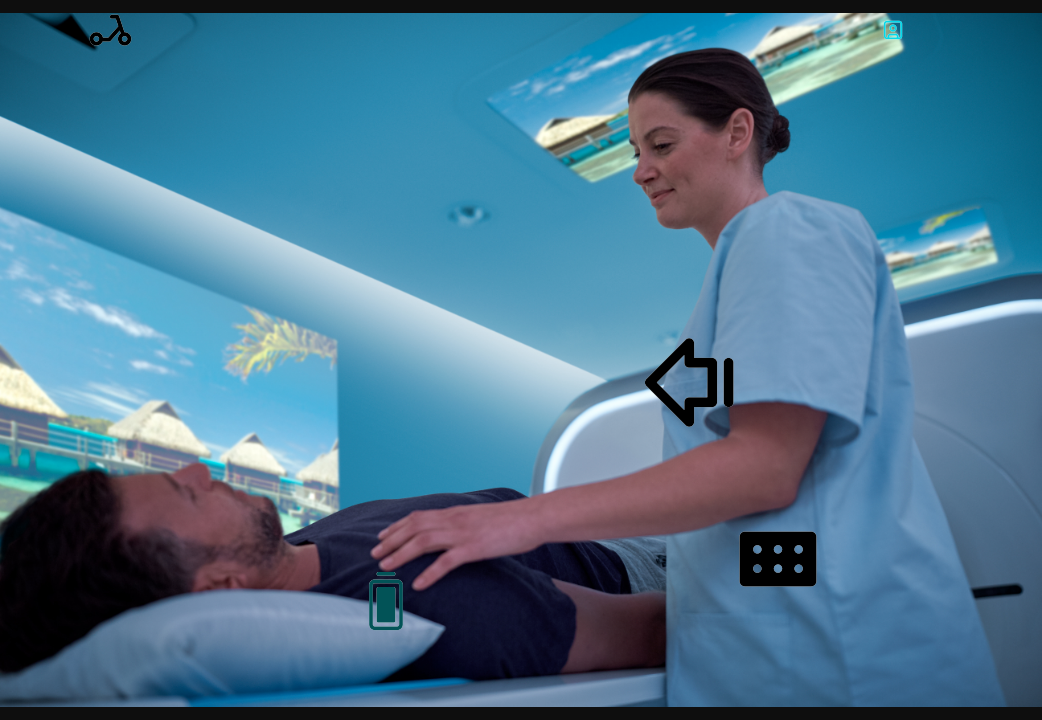 This screenshot has width=1042, height=720. What do you see at coordinates (386, 602) in the screenshot?
I see `indicates battery is fully charged` at bounding box center [386, 602].